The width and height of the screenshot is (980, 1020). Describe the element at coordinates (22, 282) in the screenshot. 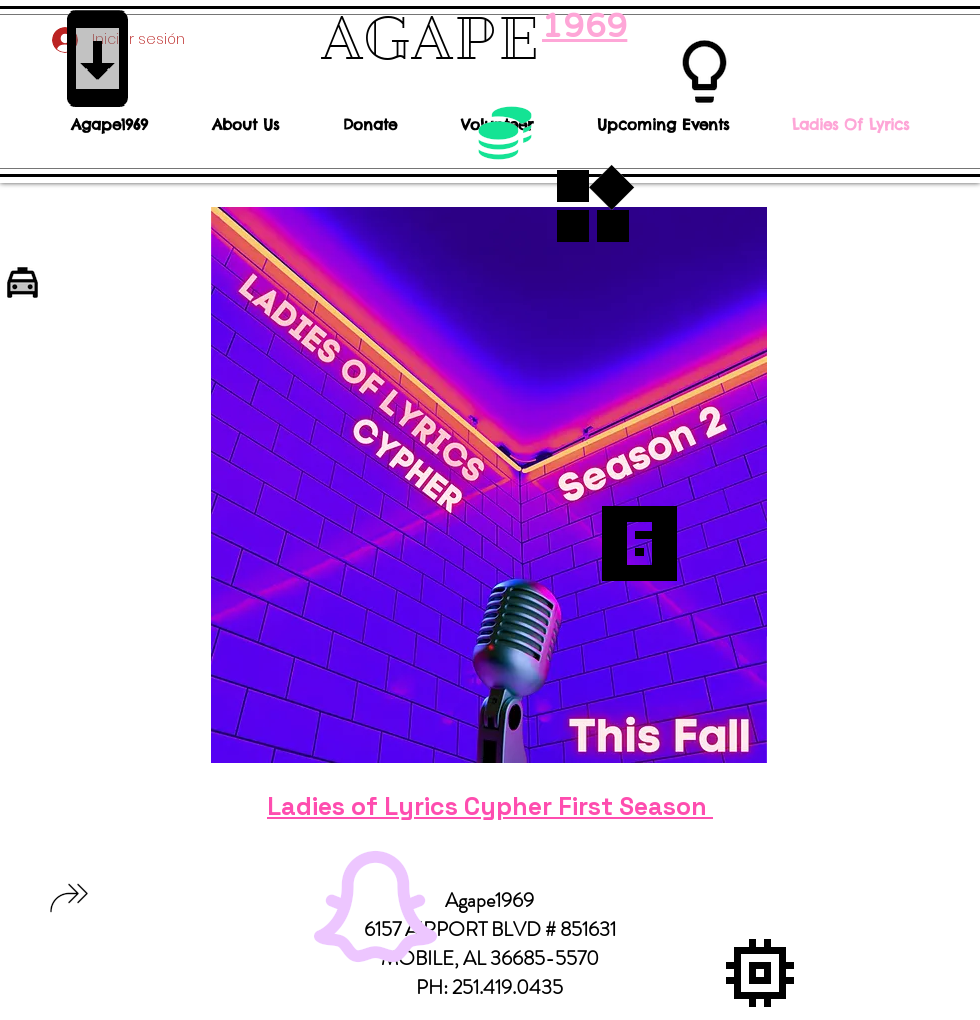

I see `request a taxi or rideshare` at that location.